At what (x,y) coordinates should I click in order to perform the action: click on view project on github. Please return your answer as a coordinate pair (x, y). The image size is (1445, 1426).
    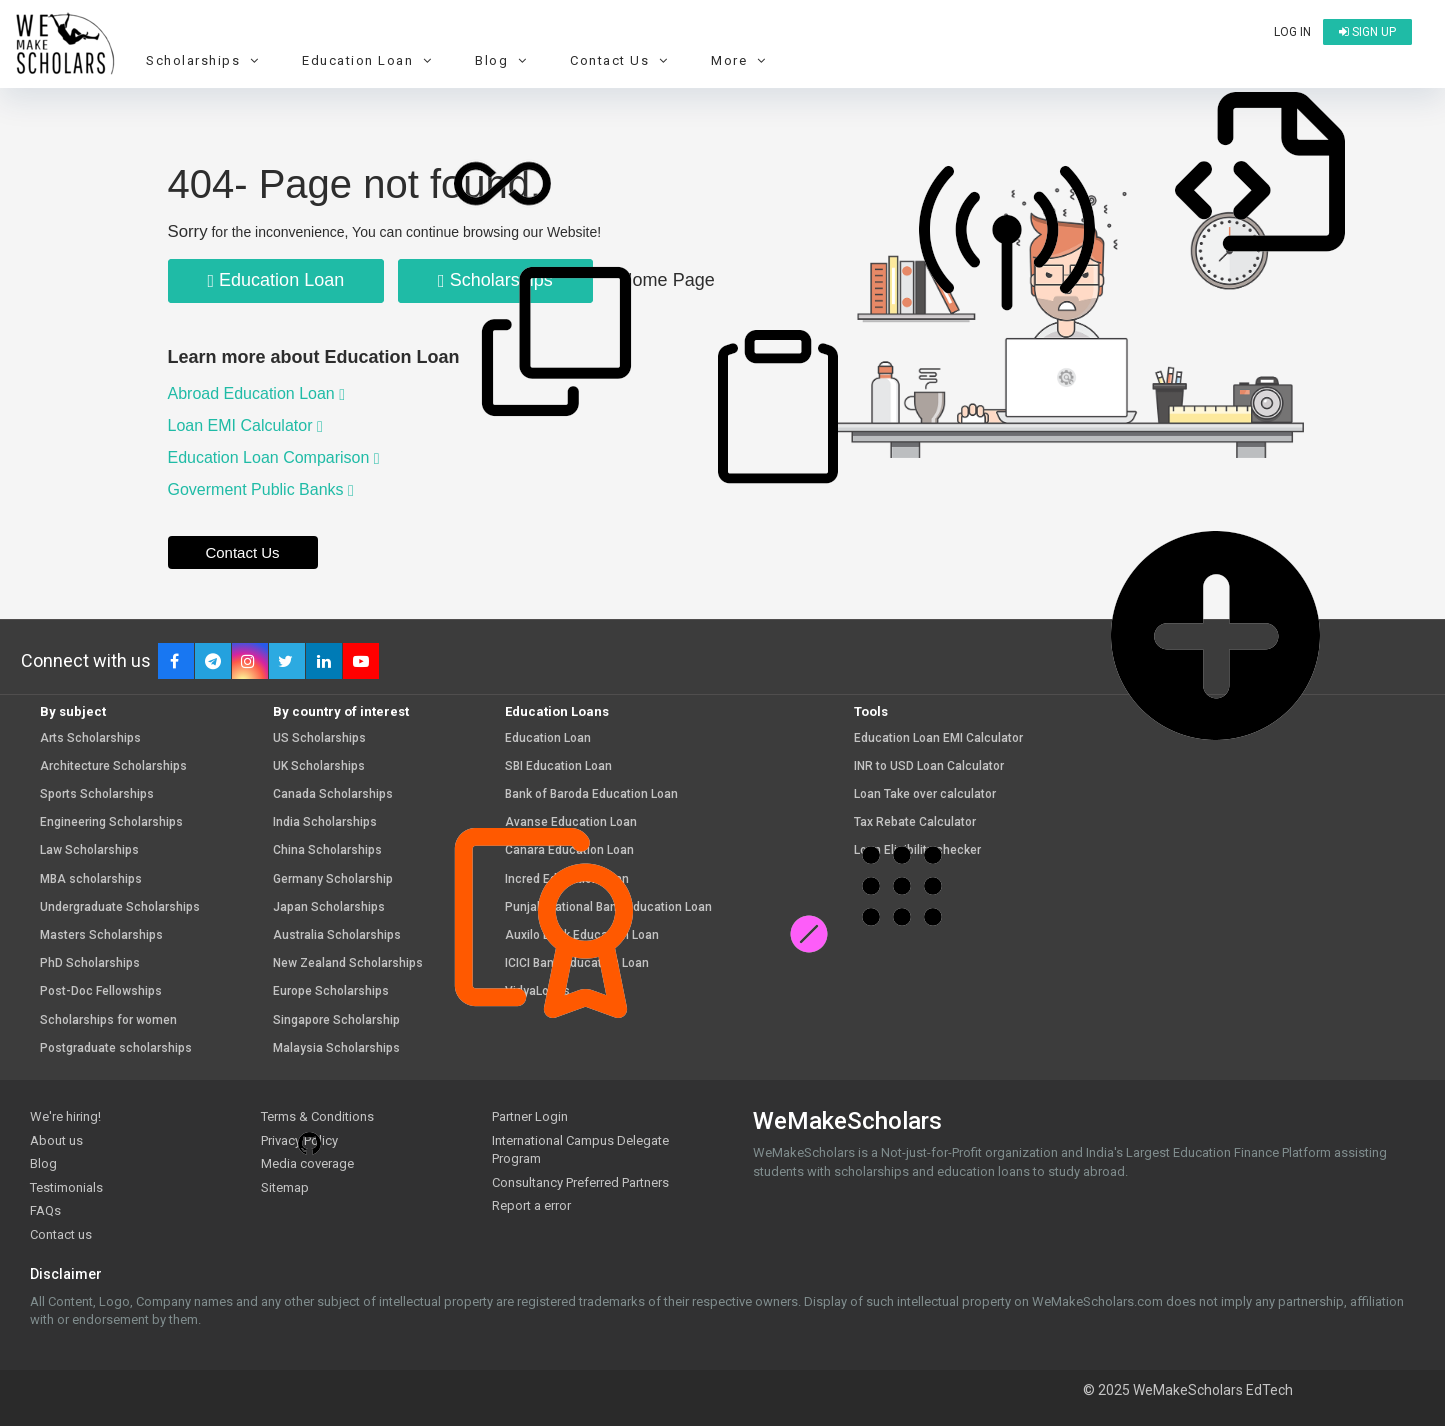
    Looking at the image, I should click on (309, 1143).